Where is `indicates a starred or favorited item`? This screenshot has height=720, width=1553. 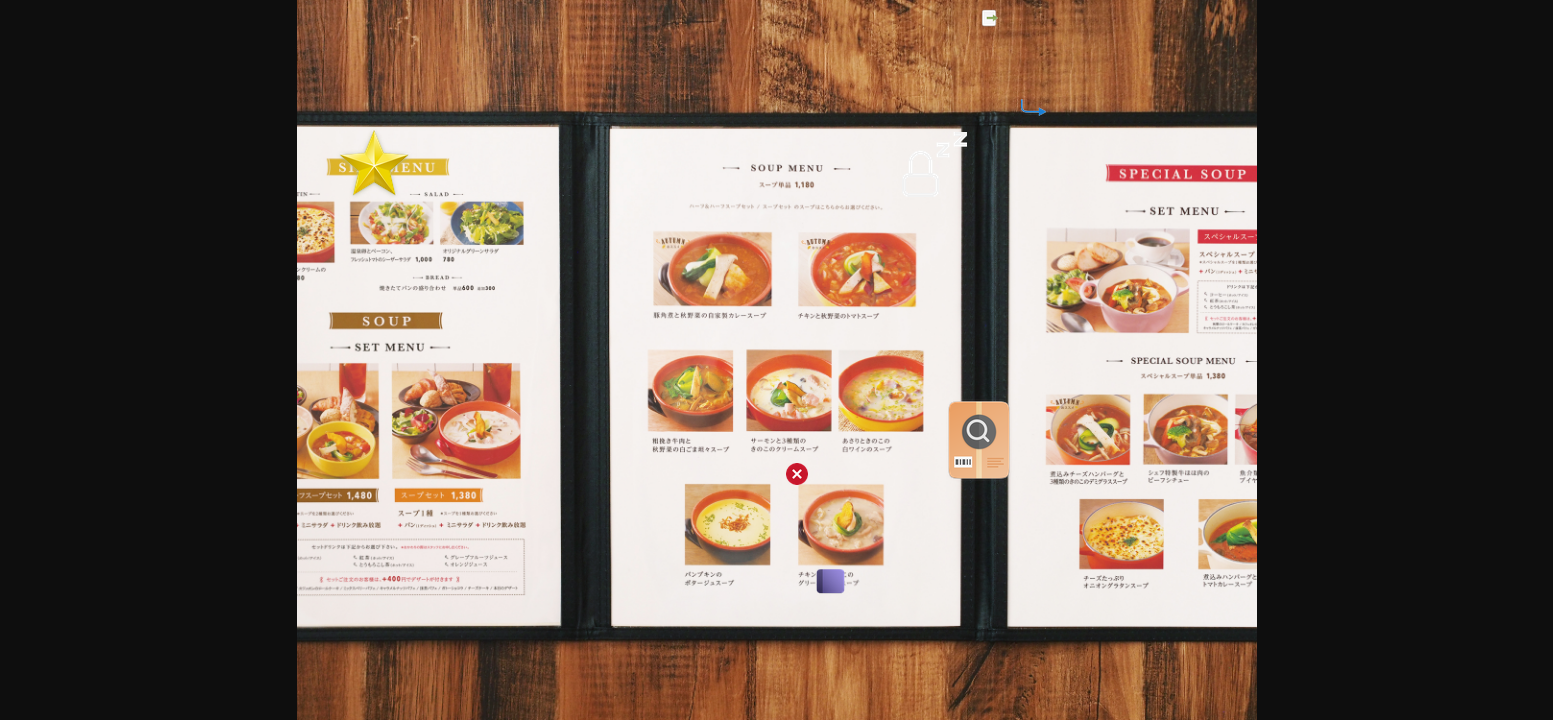 indicates a starred or favorited item is located at coordinates (374, 166).